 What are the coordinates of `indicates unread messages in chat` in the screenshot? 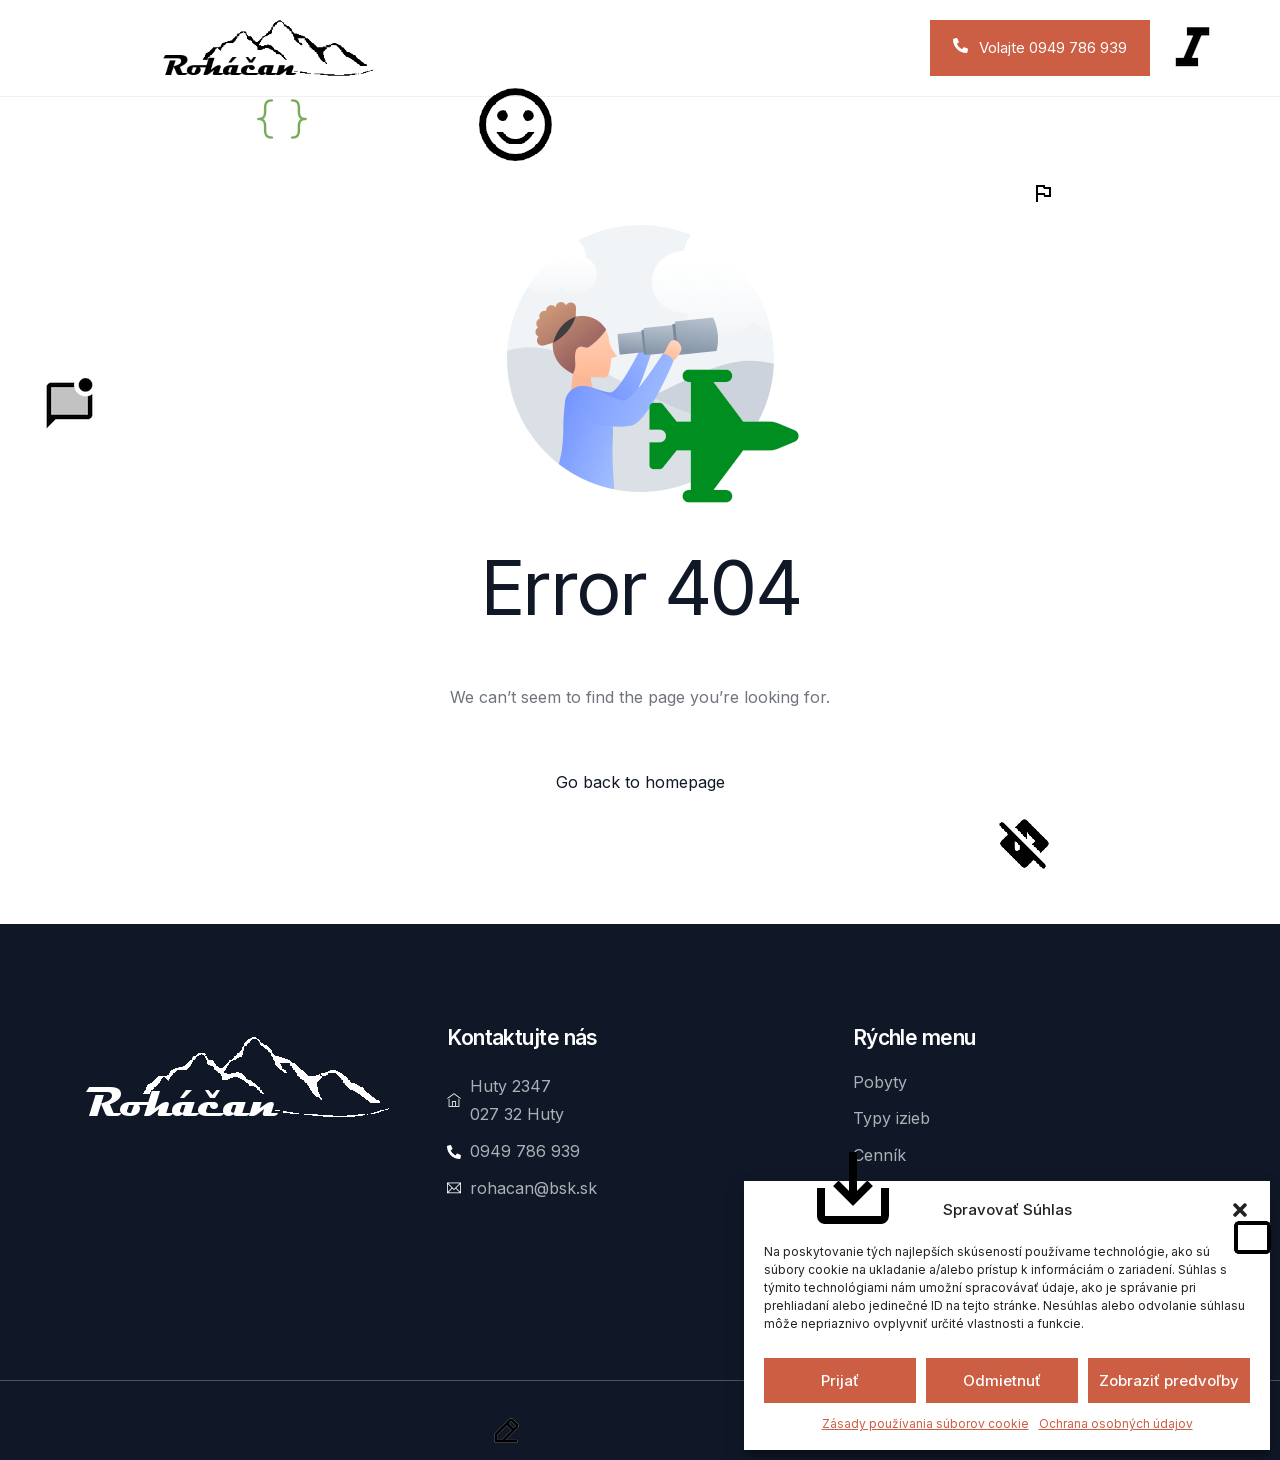 It's located at (69, 405).